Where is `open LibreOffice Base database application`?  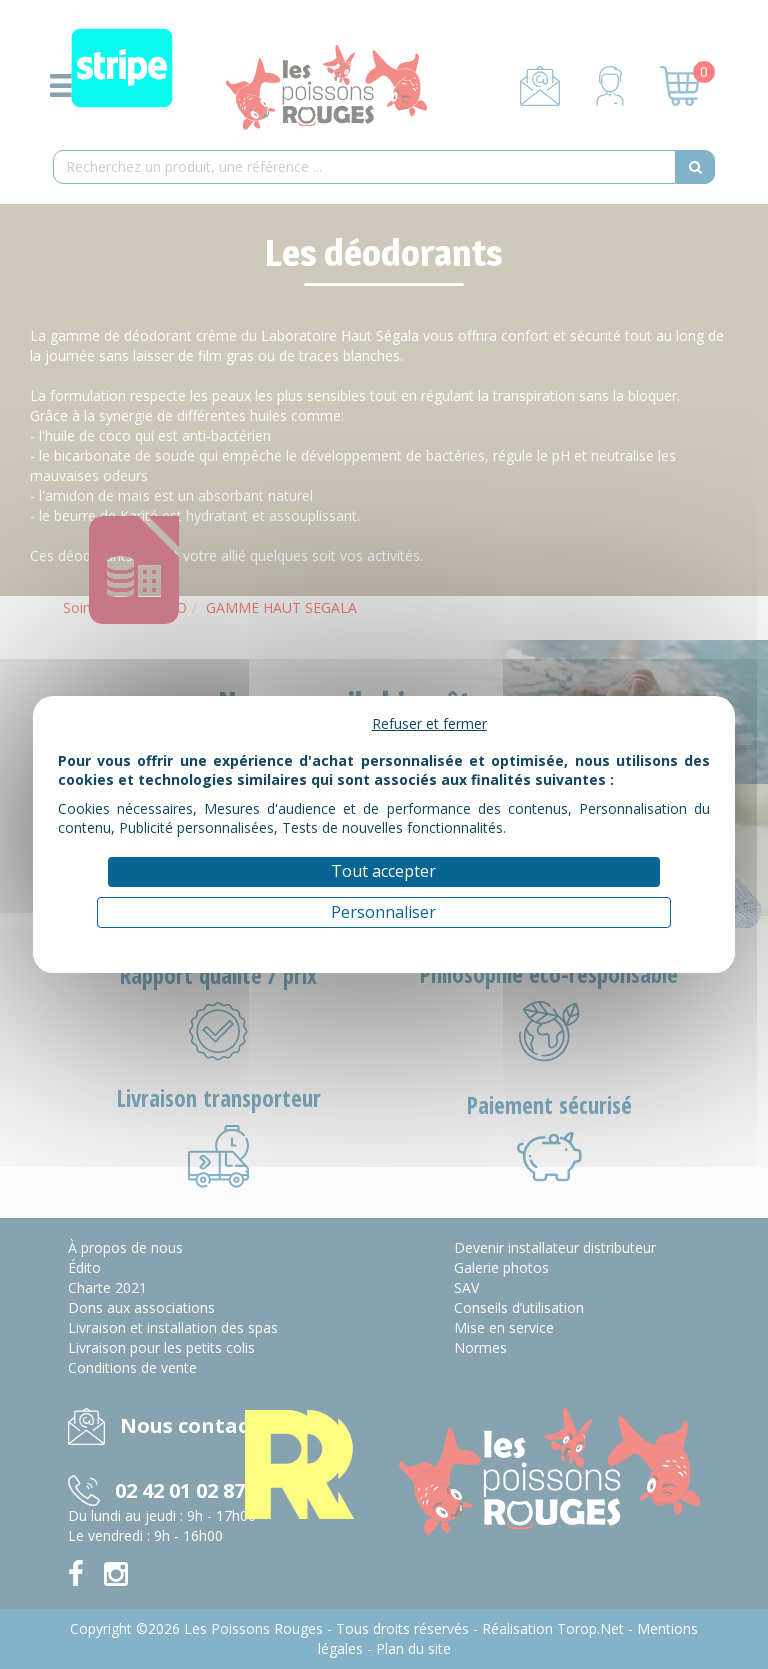
open LibreOffice Base database application is located at coordinates (134, 570).